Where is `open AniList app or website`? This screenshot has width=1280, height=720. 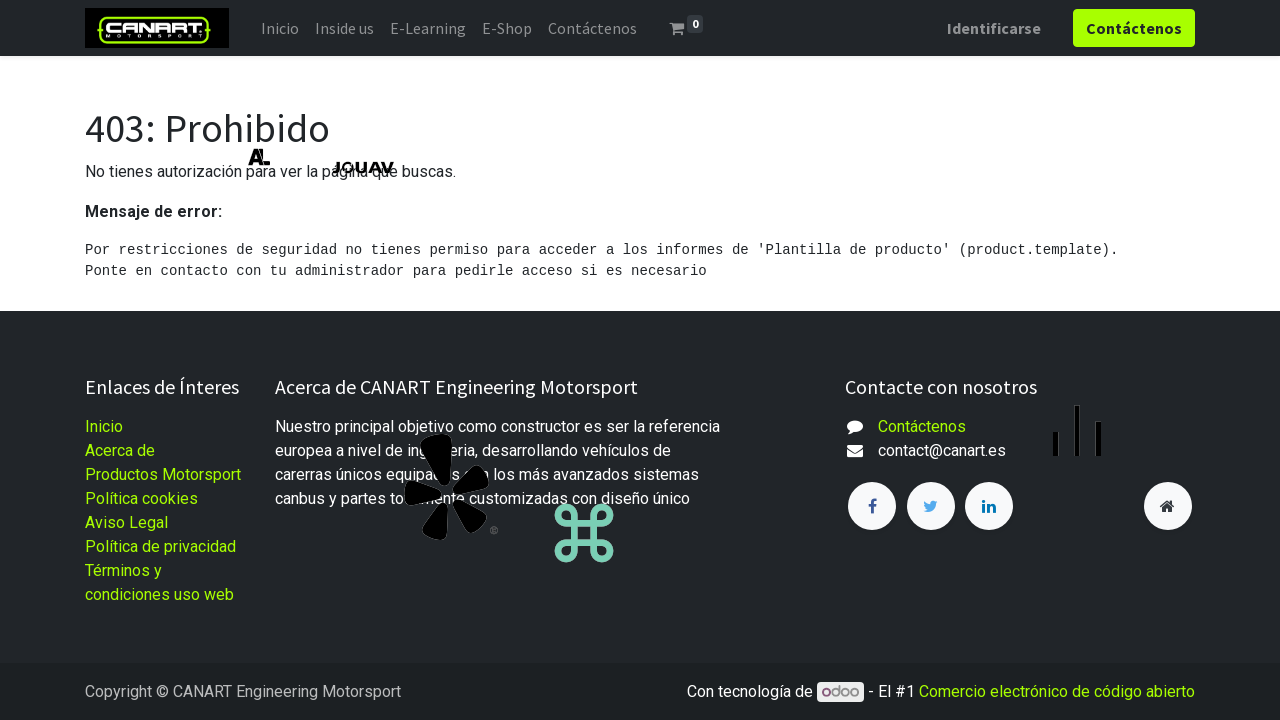 open AniList app or website is located at coordinates (259, 157).